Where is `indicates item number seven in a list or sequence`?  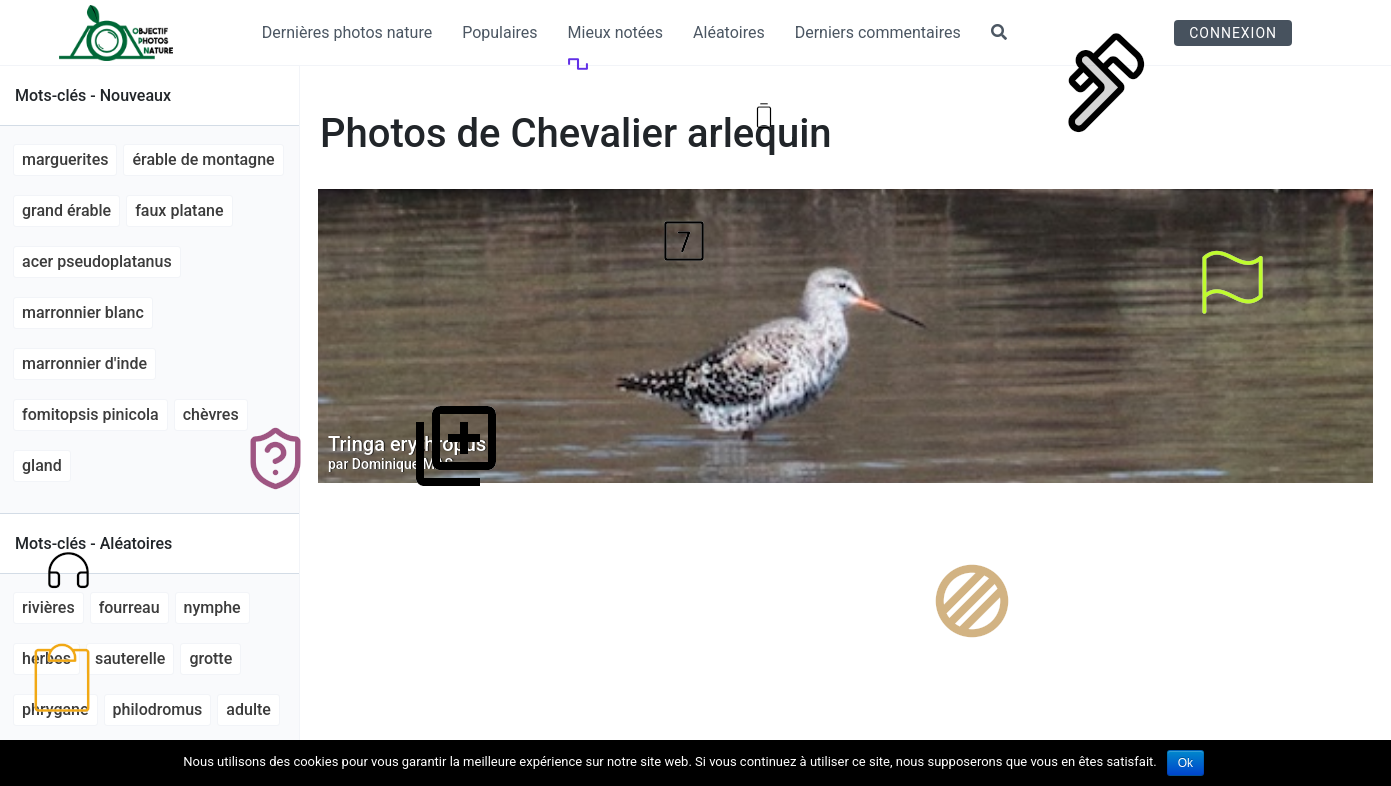
indicates item number seven in a list or sequence is located at coordinates (684, 241).